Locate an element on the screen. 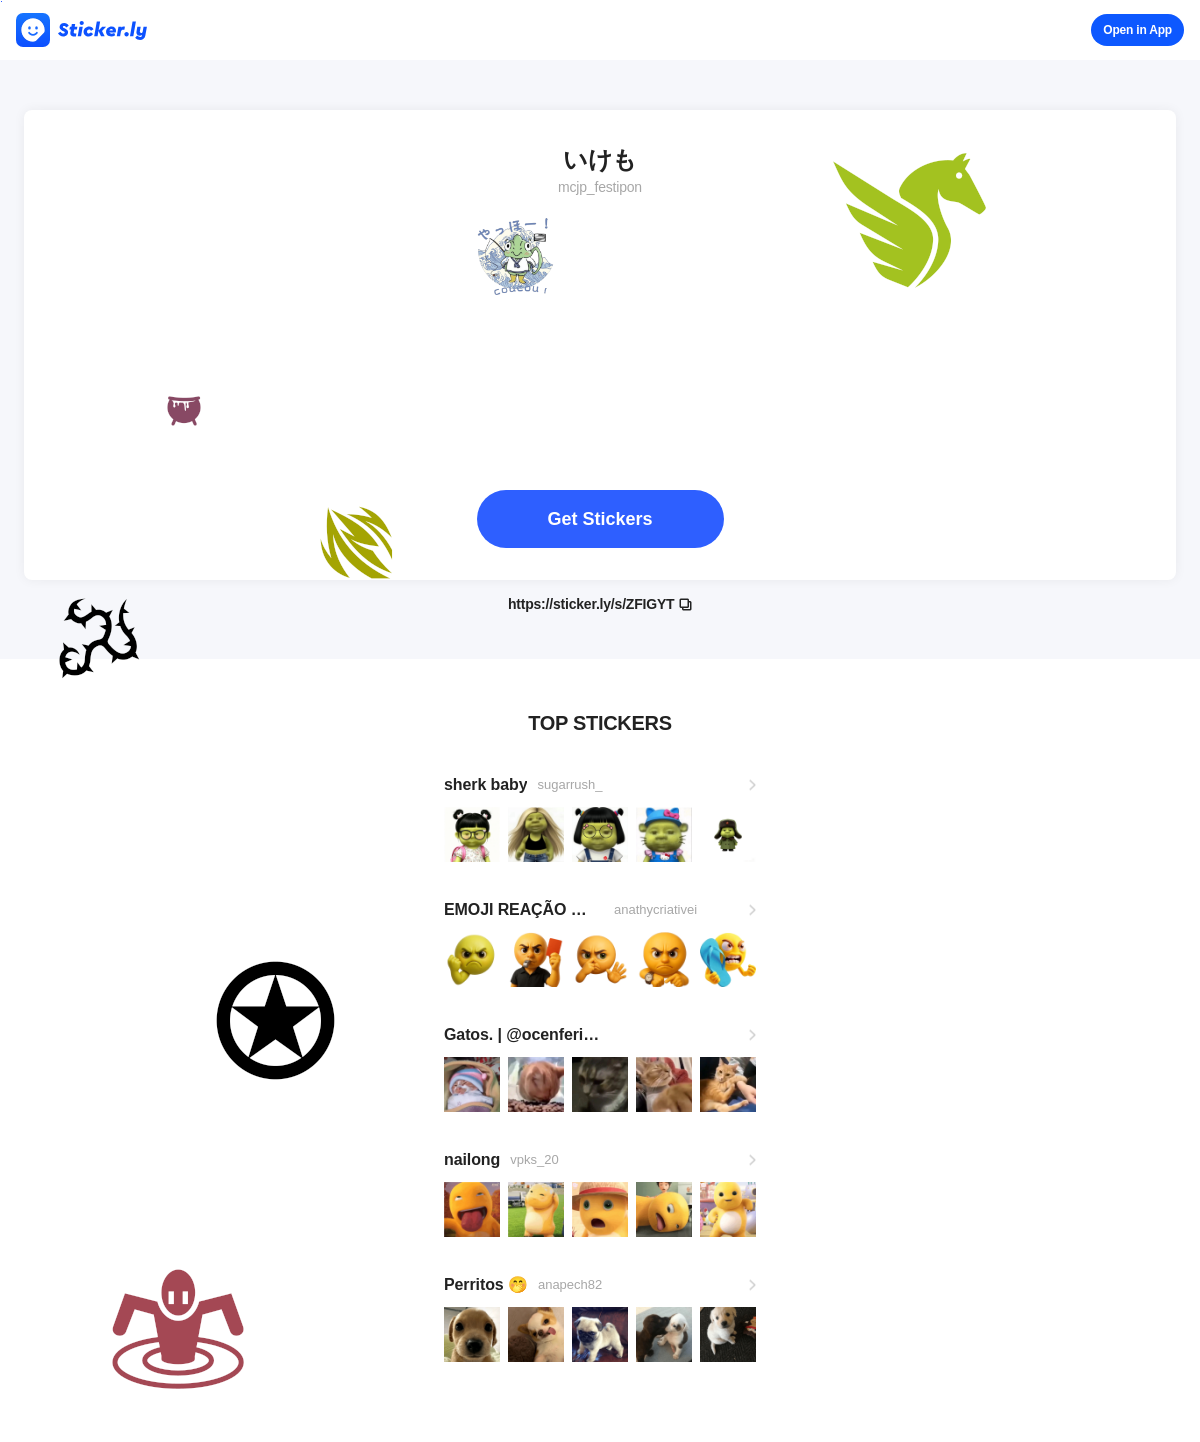 Image resolution: width=1200 pixels, height=1442 pixels. mythical creature or fantasy game element is located at coordinates (909, 220).